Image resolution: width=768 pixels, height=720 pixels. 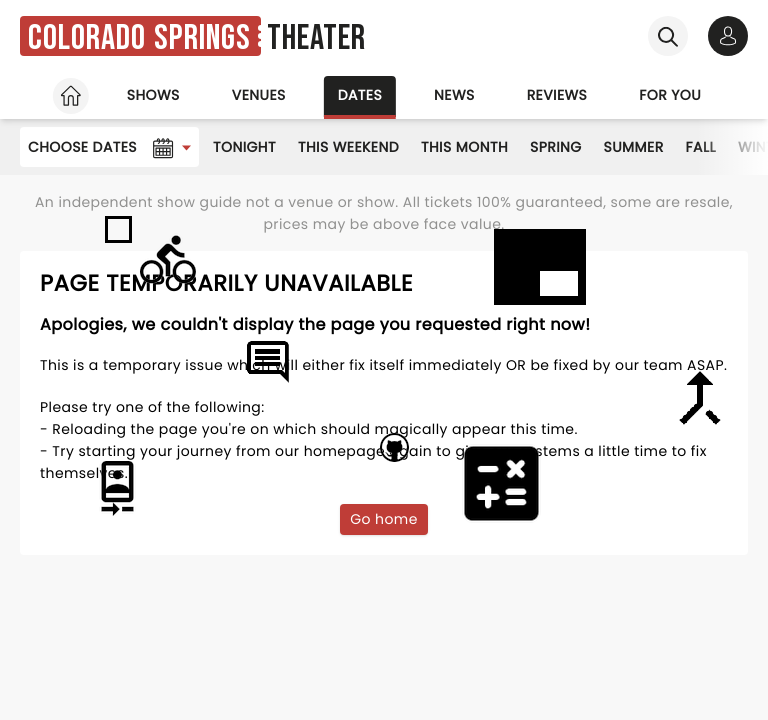 What do you see at coordinates (268, 362) in the screenshot?
I see `leave a comment` at bounding box center [268, 362].